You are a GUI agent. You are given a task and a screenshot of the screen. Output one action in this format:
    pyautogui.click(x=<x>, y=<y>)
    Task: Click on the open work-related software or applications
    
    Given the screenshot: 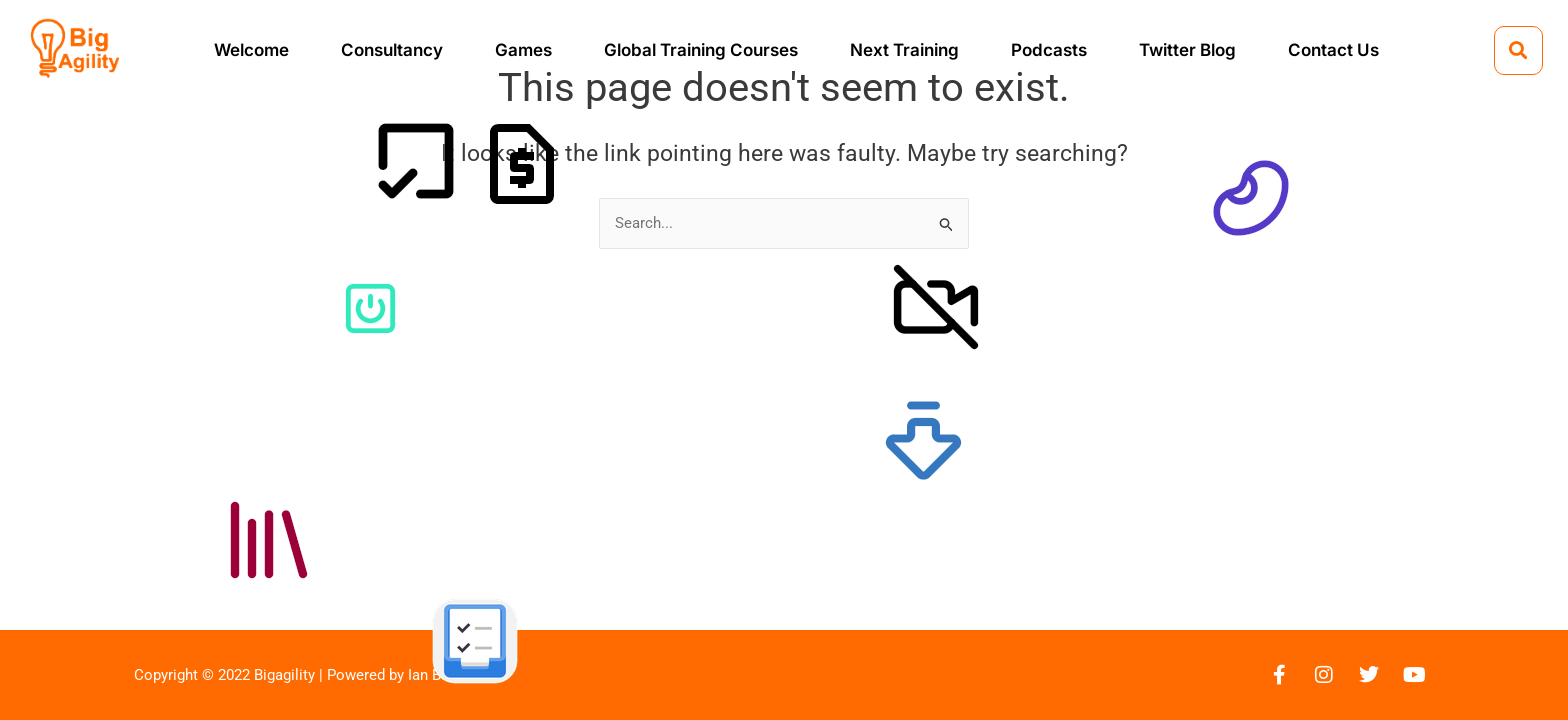 What is the action you would take?
    pyautogui.click(x=475, y=641)
    